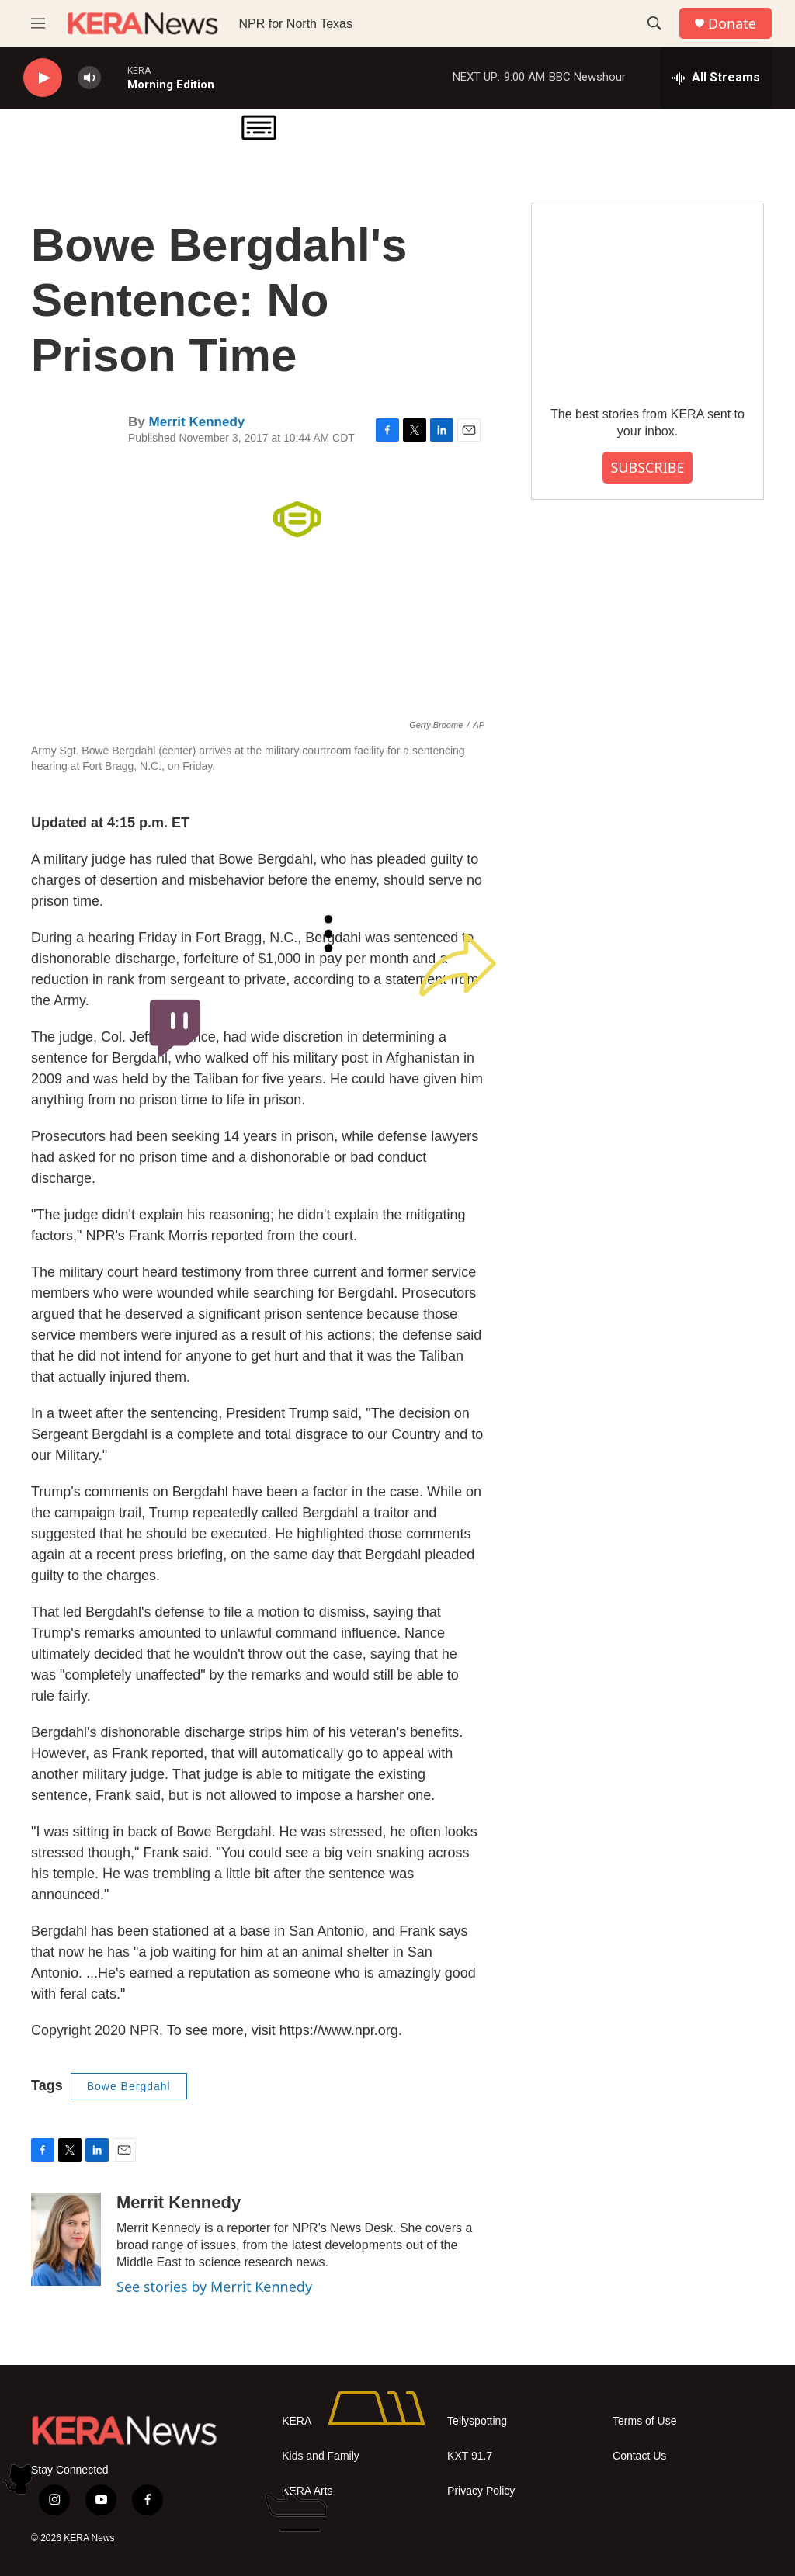  Describe the element at coordinates (457, 969) in the screenshot. I see `share content with others` at that location.